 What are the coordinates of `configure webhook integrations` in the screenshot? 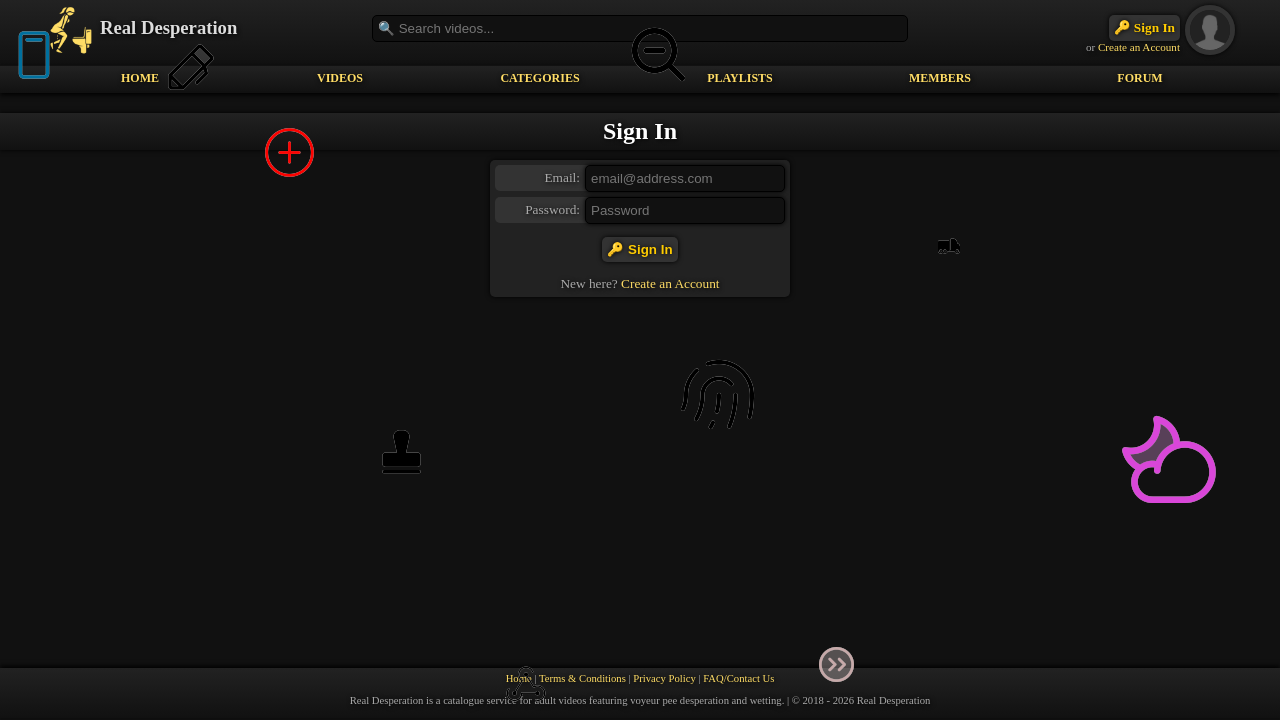 It's located at (526, 686).